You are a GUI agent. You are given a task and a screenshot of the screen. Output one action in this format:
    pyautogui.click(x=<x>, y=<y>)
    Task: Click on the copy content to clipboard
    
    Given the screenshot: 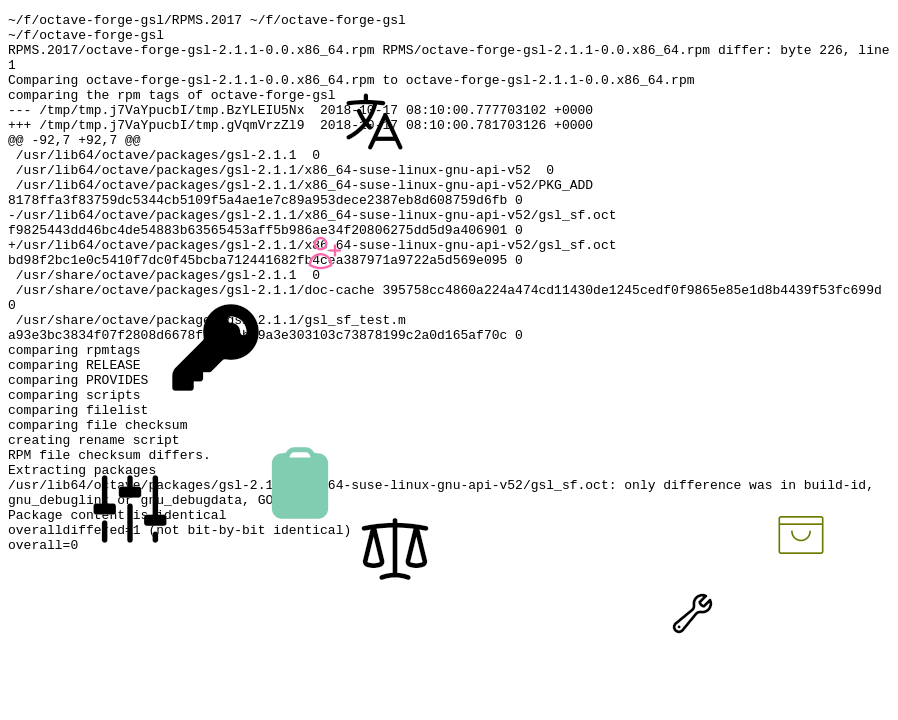 What is the action you would take?
    pyautogui.click(x=300, y=483)
    